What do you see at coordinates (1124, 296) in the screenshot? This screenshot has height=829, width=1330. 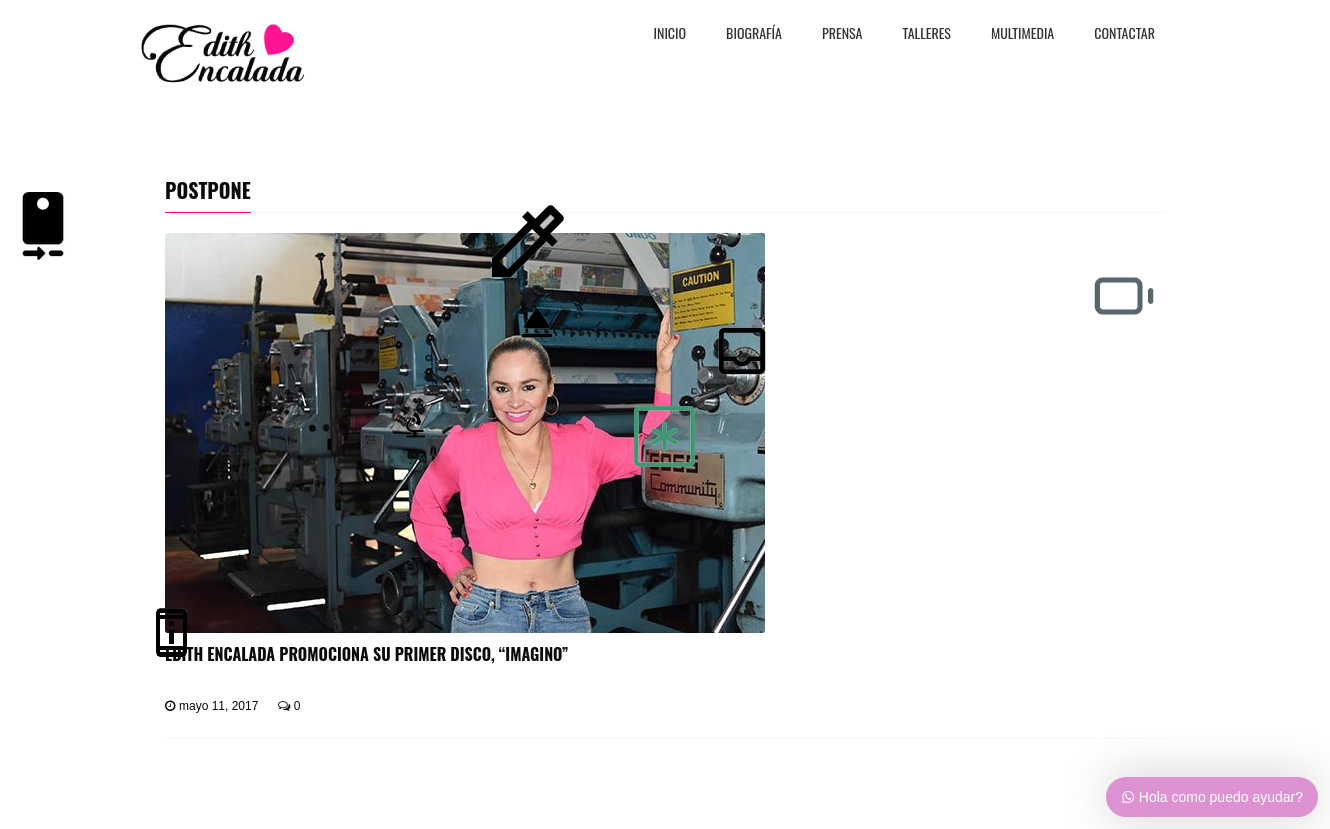 I see `indicates current battery level` at bounding box center [1124, 296].